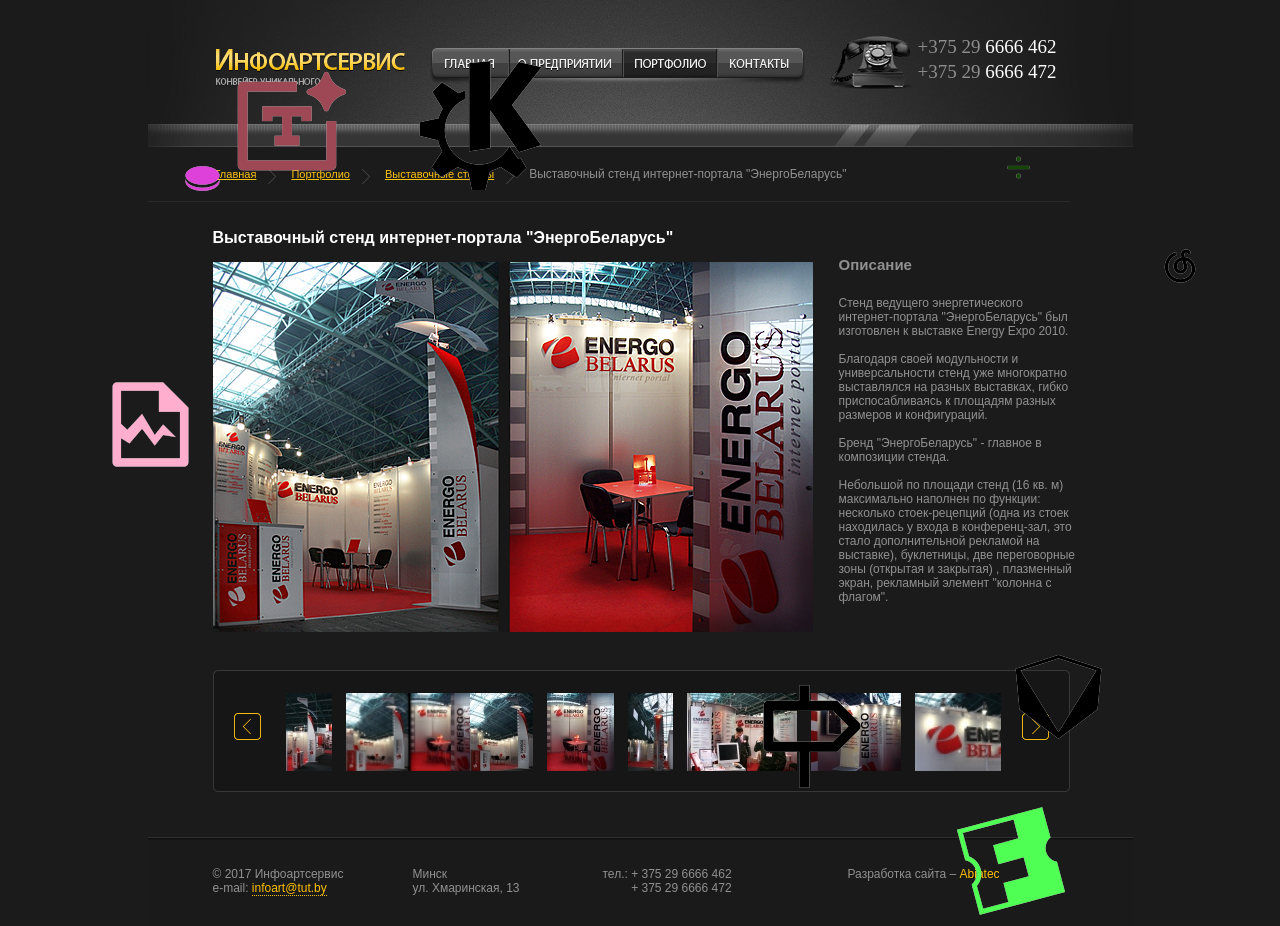 This screenshot has height=926, width=1280. Describe the element at coordinates (1180, 266) in the screenshot. I see `open netease cloud music app` at that location.